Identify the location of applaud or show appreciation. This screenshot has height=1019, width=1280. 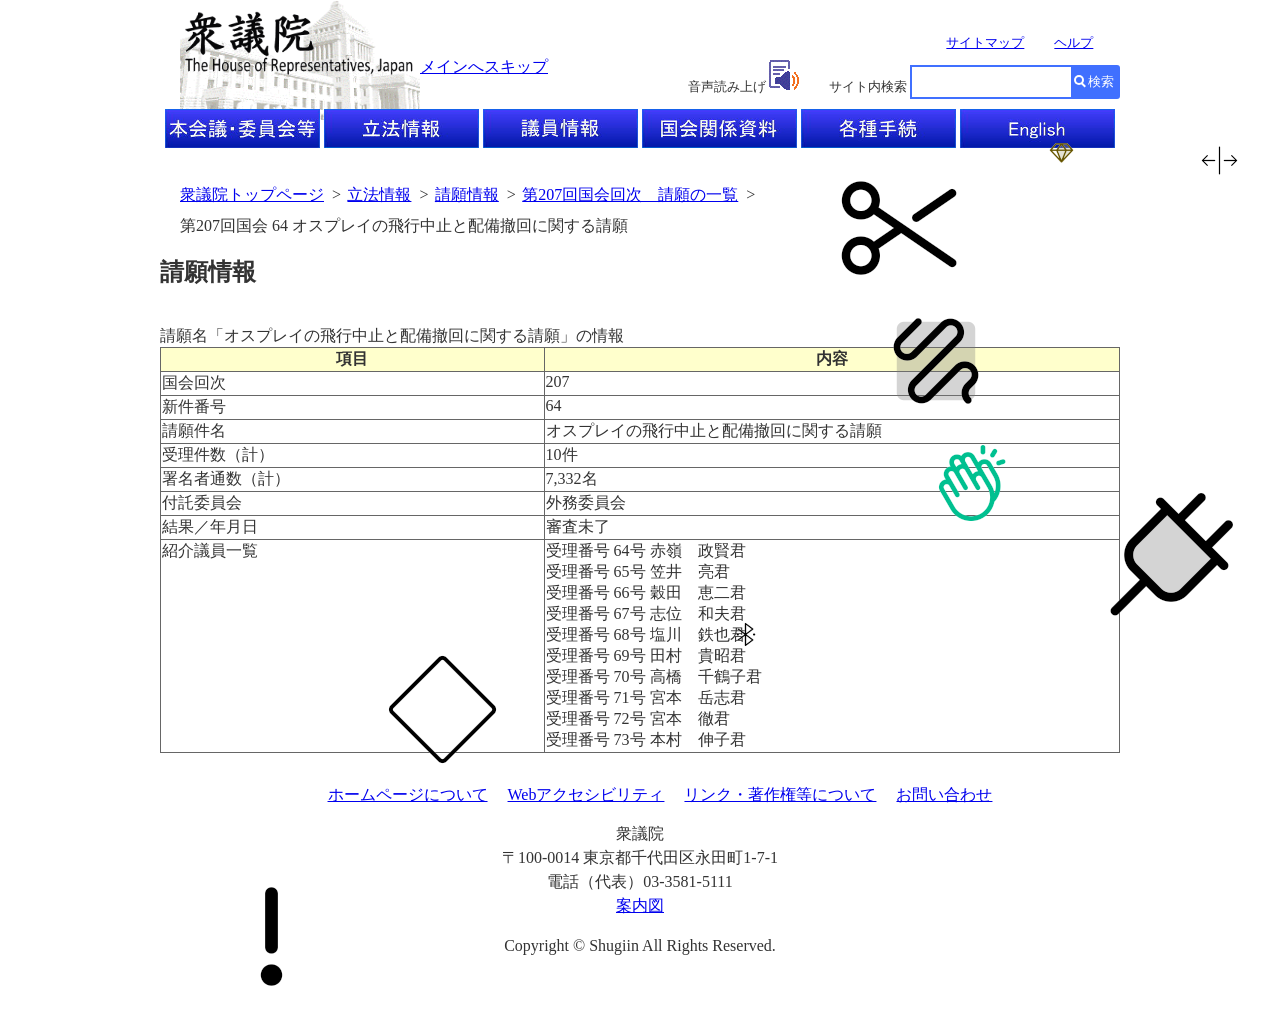
(971, 483).